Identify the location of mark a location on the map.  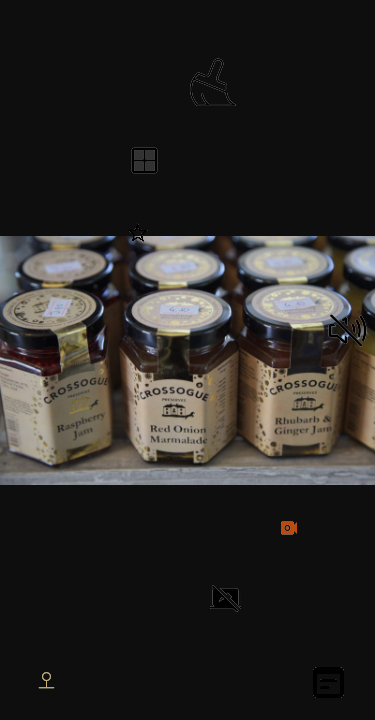
(46, 680).